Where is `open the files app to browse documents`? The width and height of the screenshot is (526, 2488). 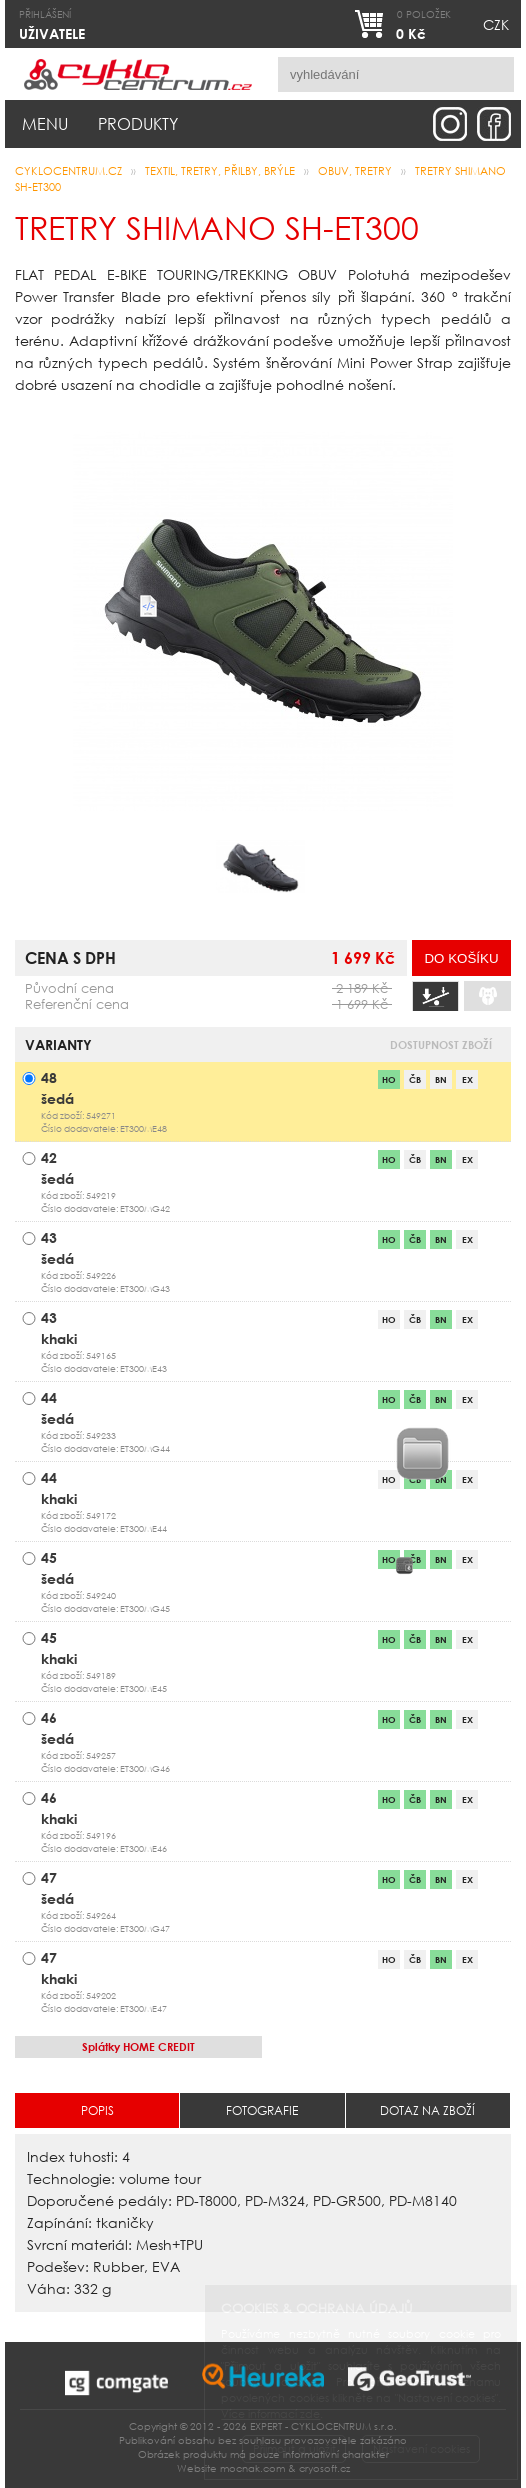
open the files app to browse documents is located at coordinates (422, 1453).